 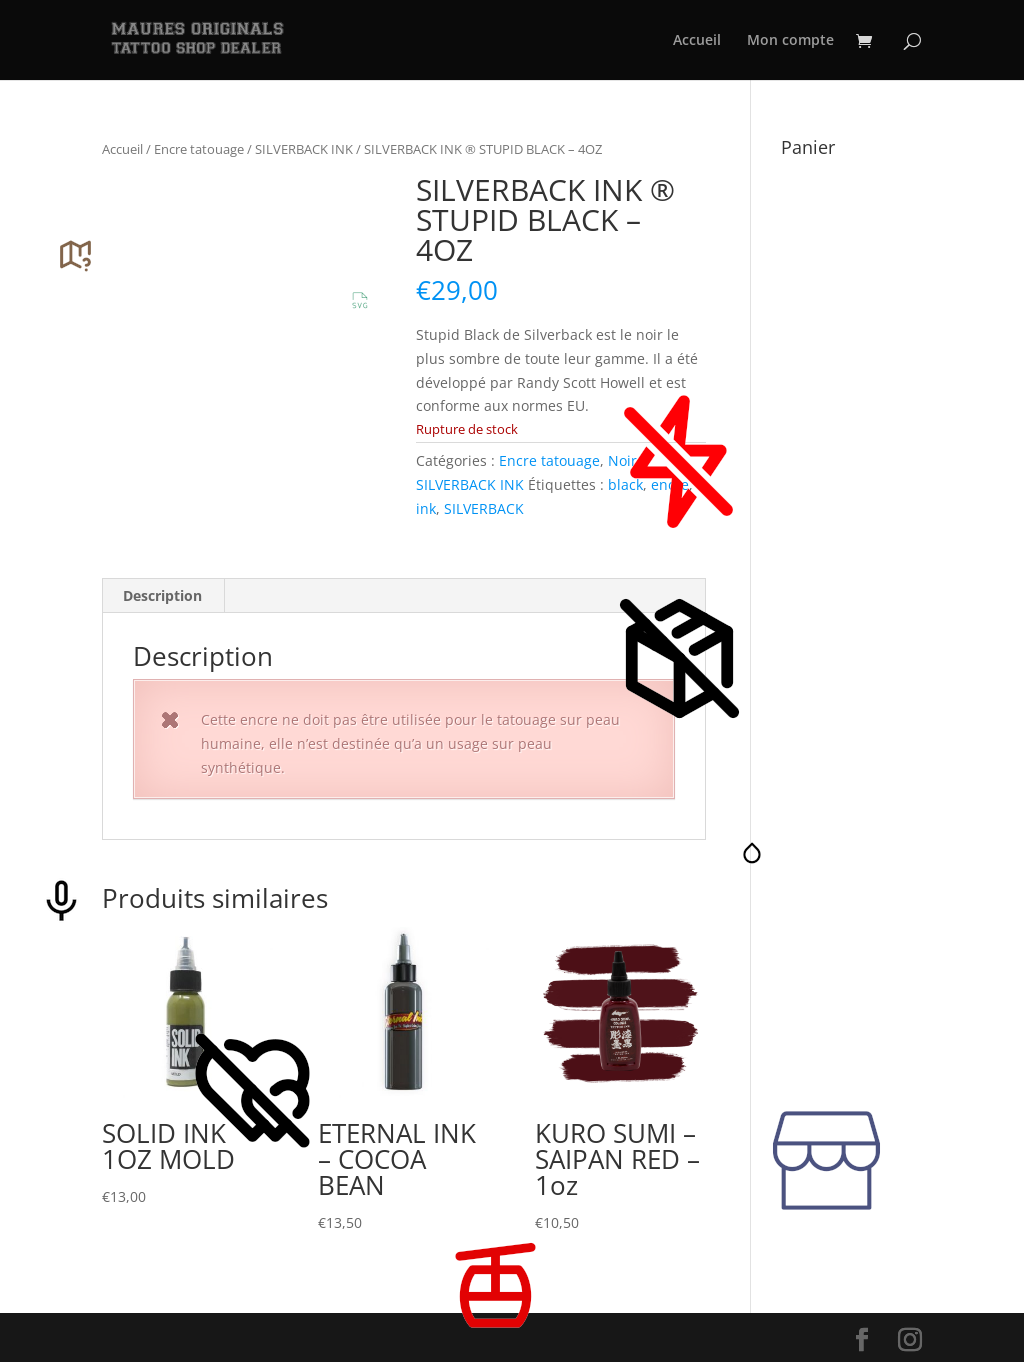 What do you see at coordinates (75, 254) in the screenshot?
I see `get help with map or navigation` at bounding box center [75, 254].